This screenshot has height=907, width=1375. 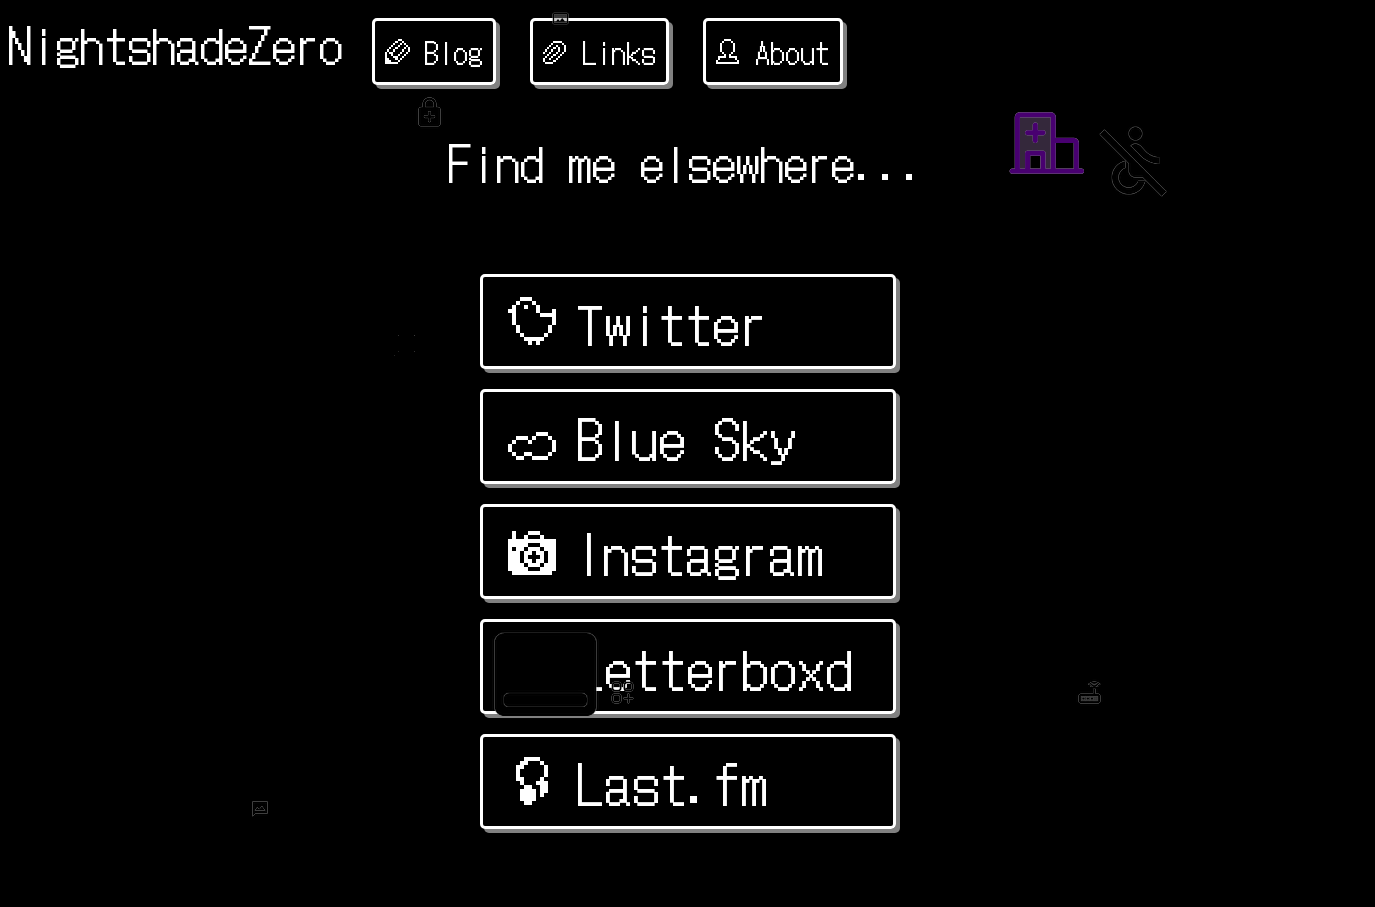 I want to click on indicates location or feature is not wheelchair accessible, so click(x=1135, y=160).